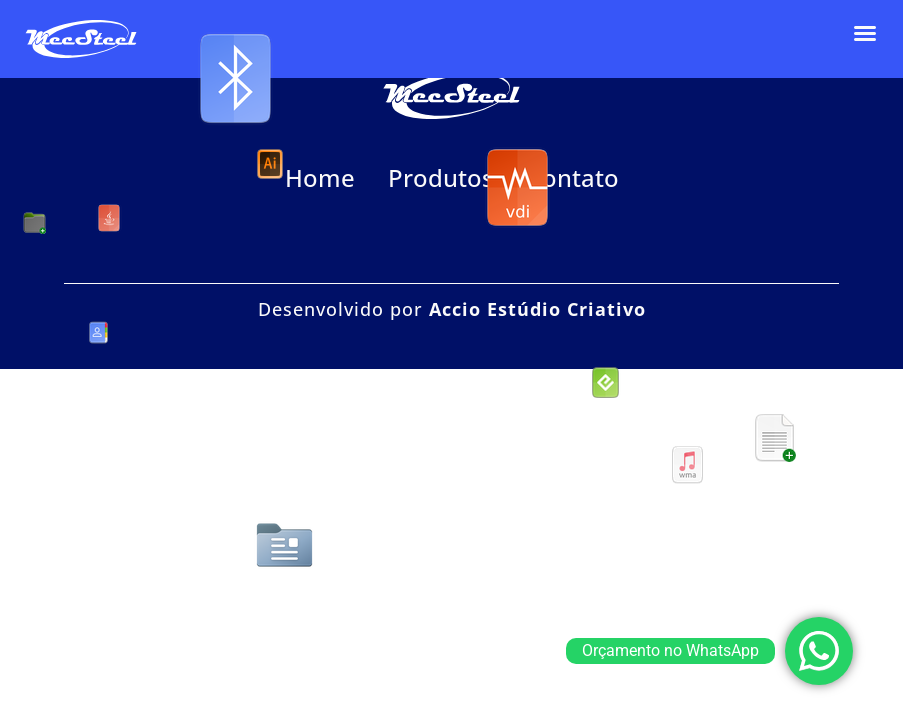 The width and height of the screenshot is (903, 720). What do you see at coordinates (517, 187) in the screenshot?
I see `virtualbox virtual disk image file` at bounding box center [517, 187].